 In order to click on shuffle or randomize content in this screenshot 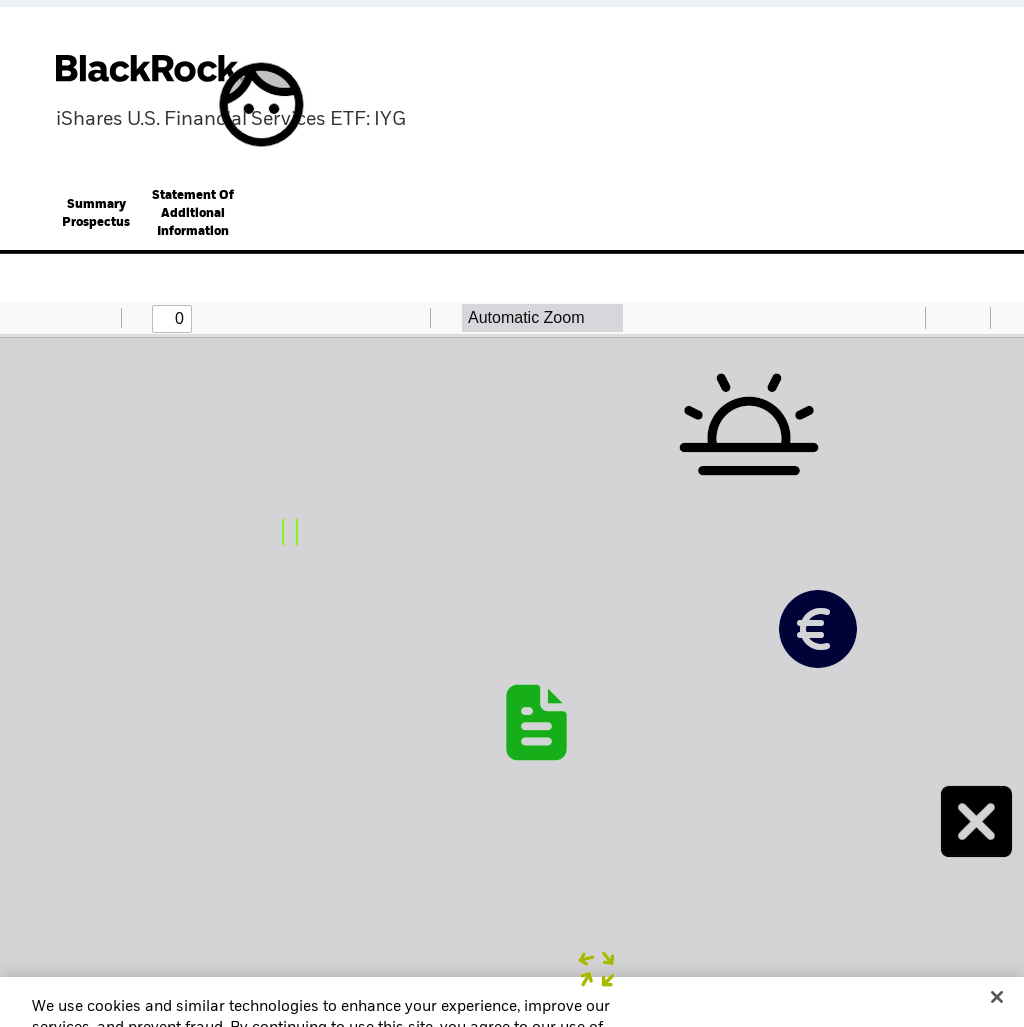, I will do `click(596, 968)`.